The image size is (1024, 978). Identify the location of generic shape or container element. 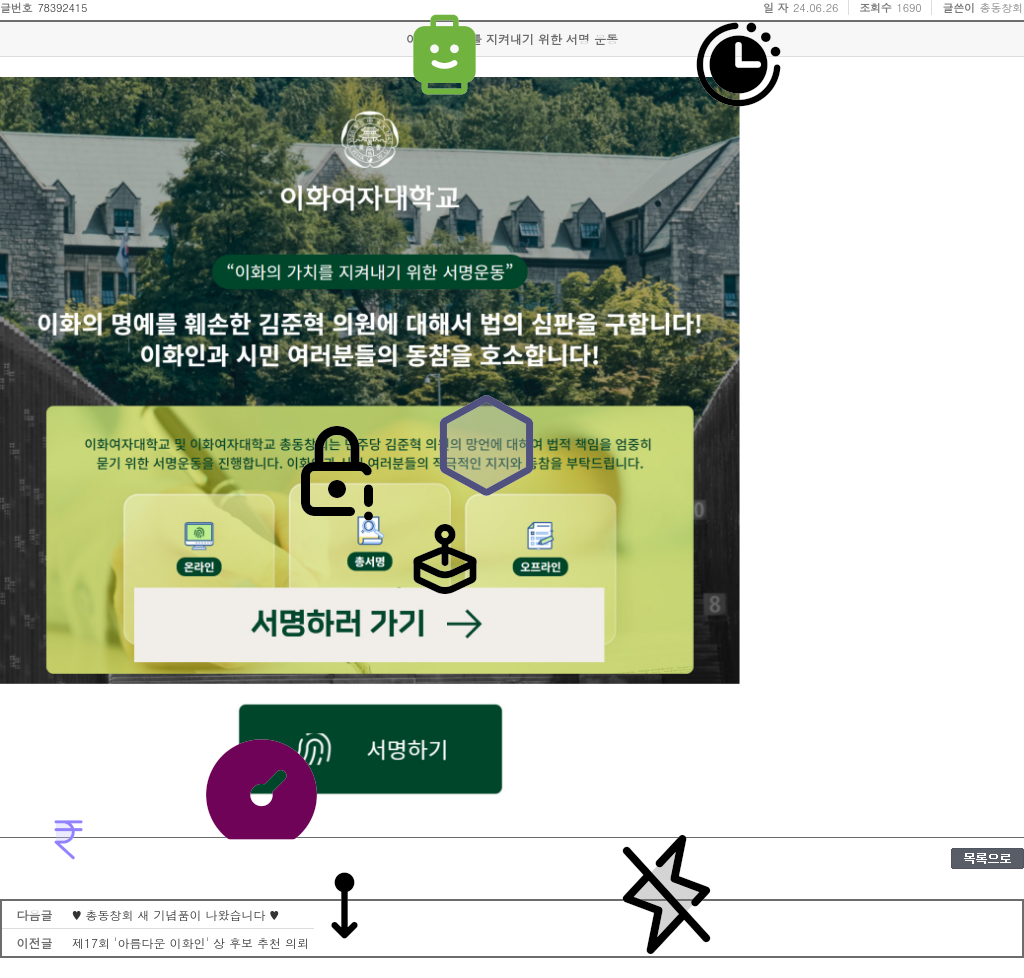
(486, 445).